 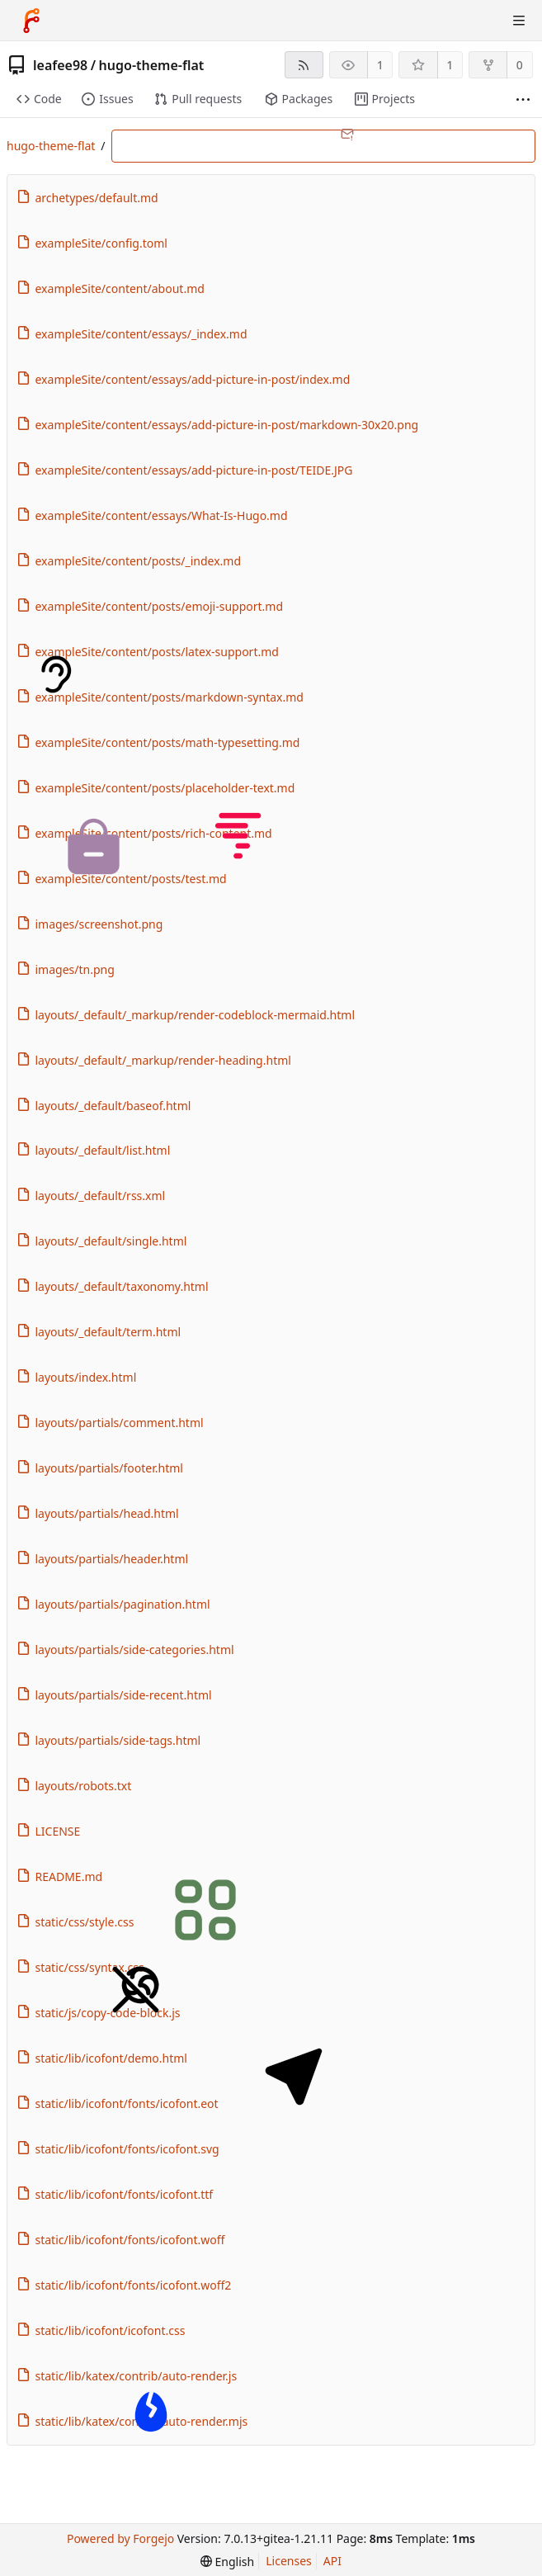 I want to click on disable candy or sweets mode, so click(x=135, y=1989).